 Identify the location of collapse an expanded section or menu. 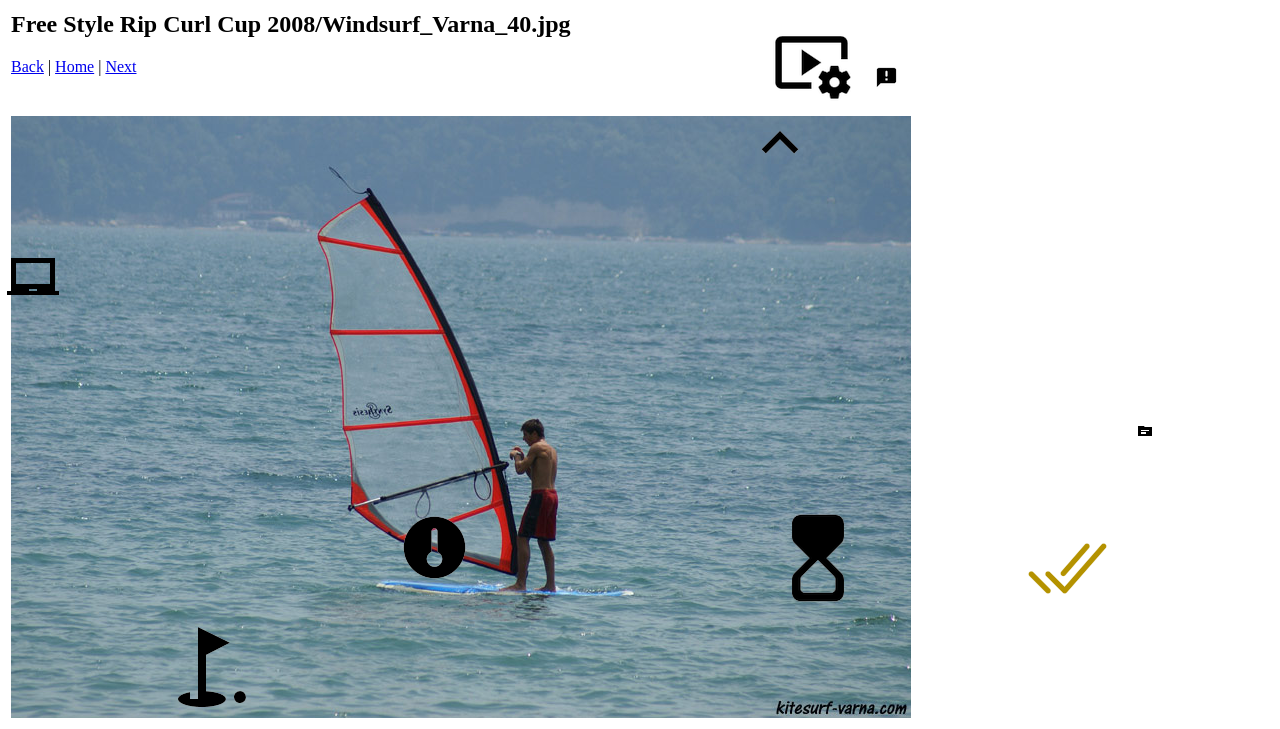
(780, 143).